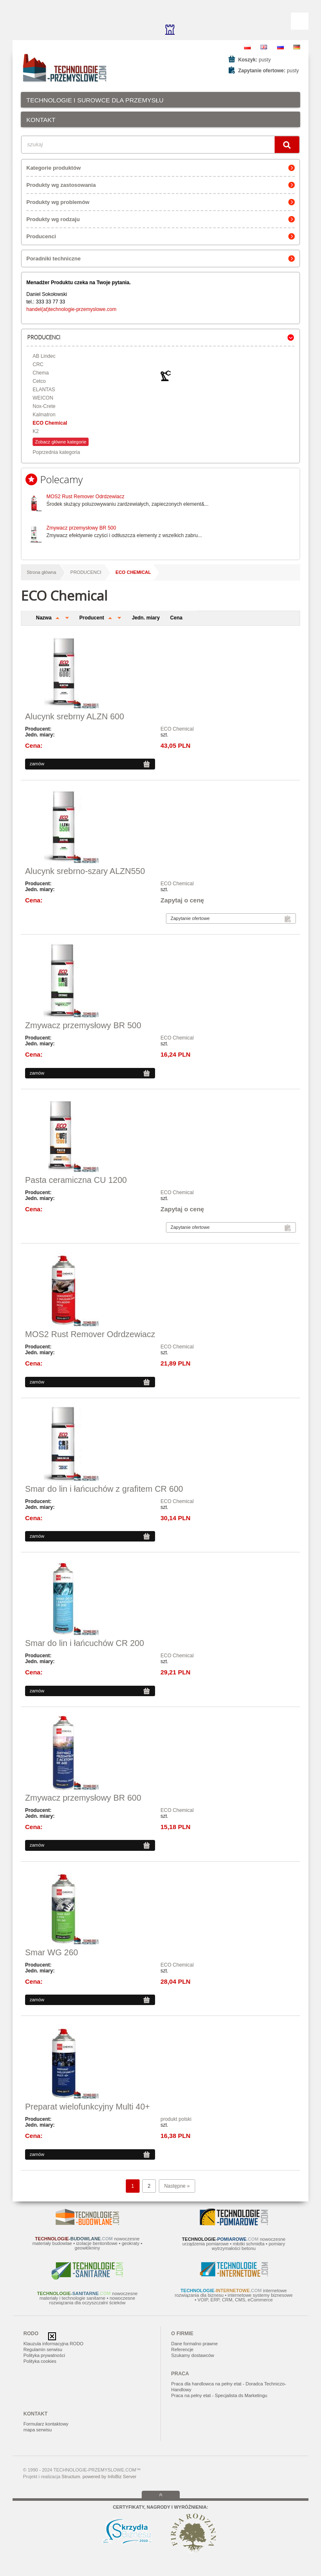  What do you see at coordinates (52, 2336) in the screenshot?
I see `indicates a feature or option is disabled by default` at bounding box center [52, 2336].